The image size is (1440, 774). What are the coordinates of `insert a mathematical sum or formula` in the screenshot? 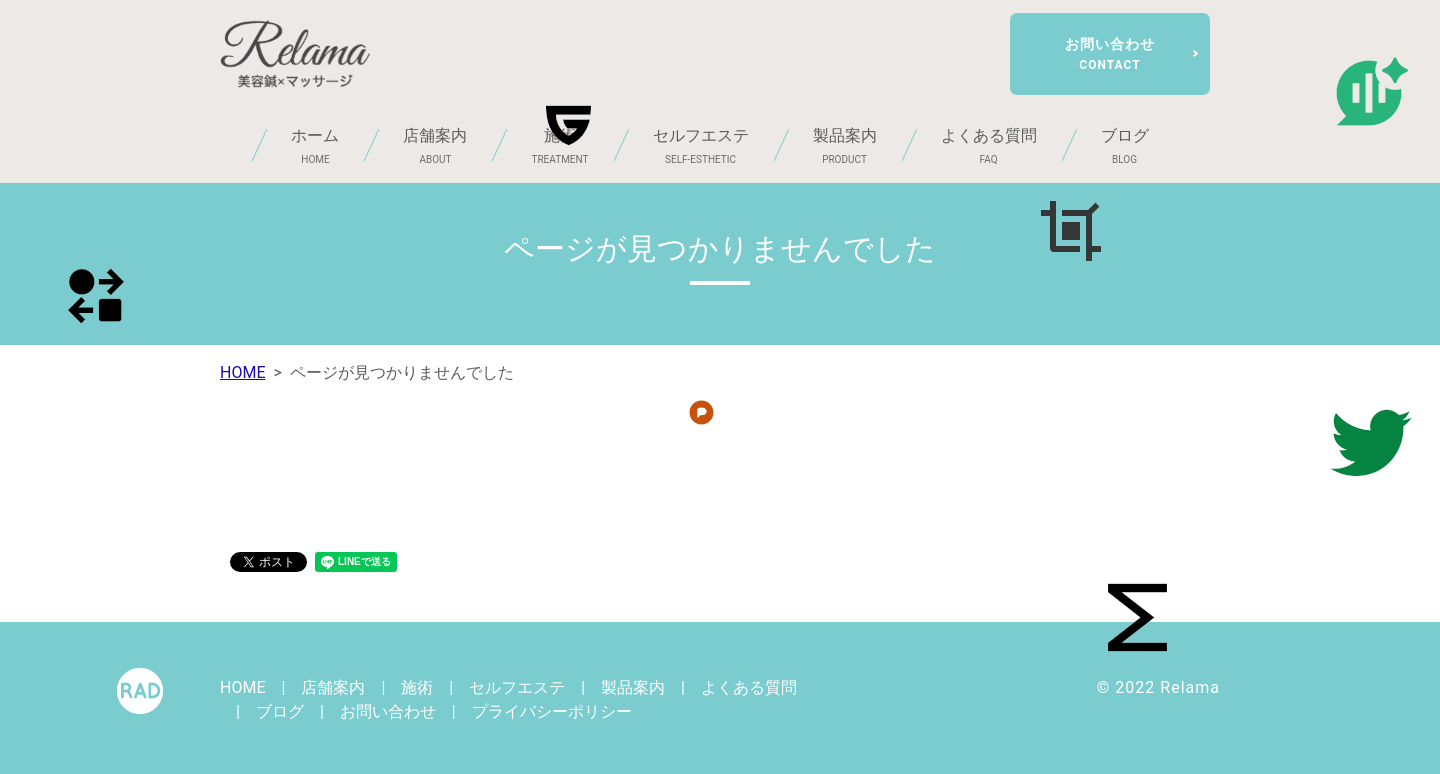 It's located at (1137, 617).